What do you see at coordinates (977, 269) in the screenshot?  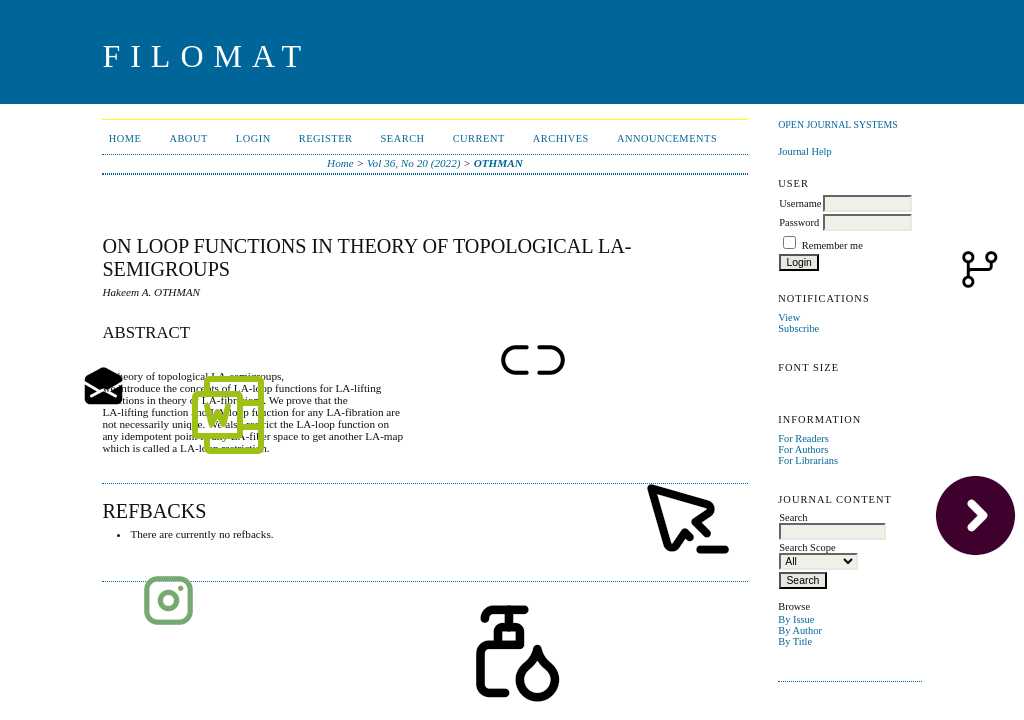 I see `view repository branches` at bounding box center [977, 269].